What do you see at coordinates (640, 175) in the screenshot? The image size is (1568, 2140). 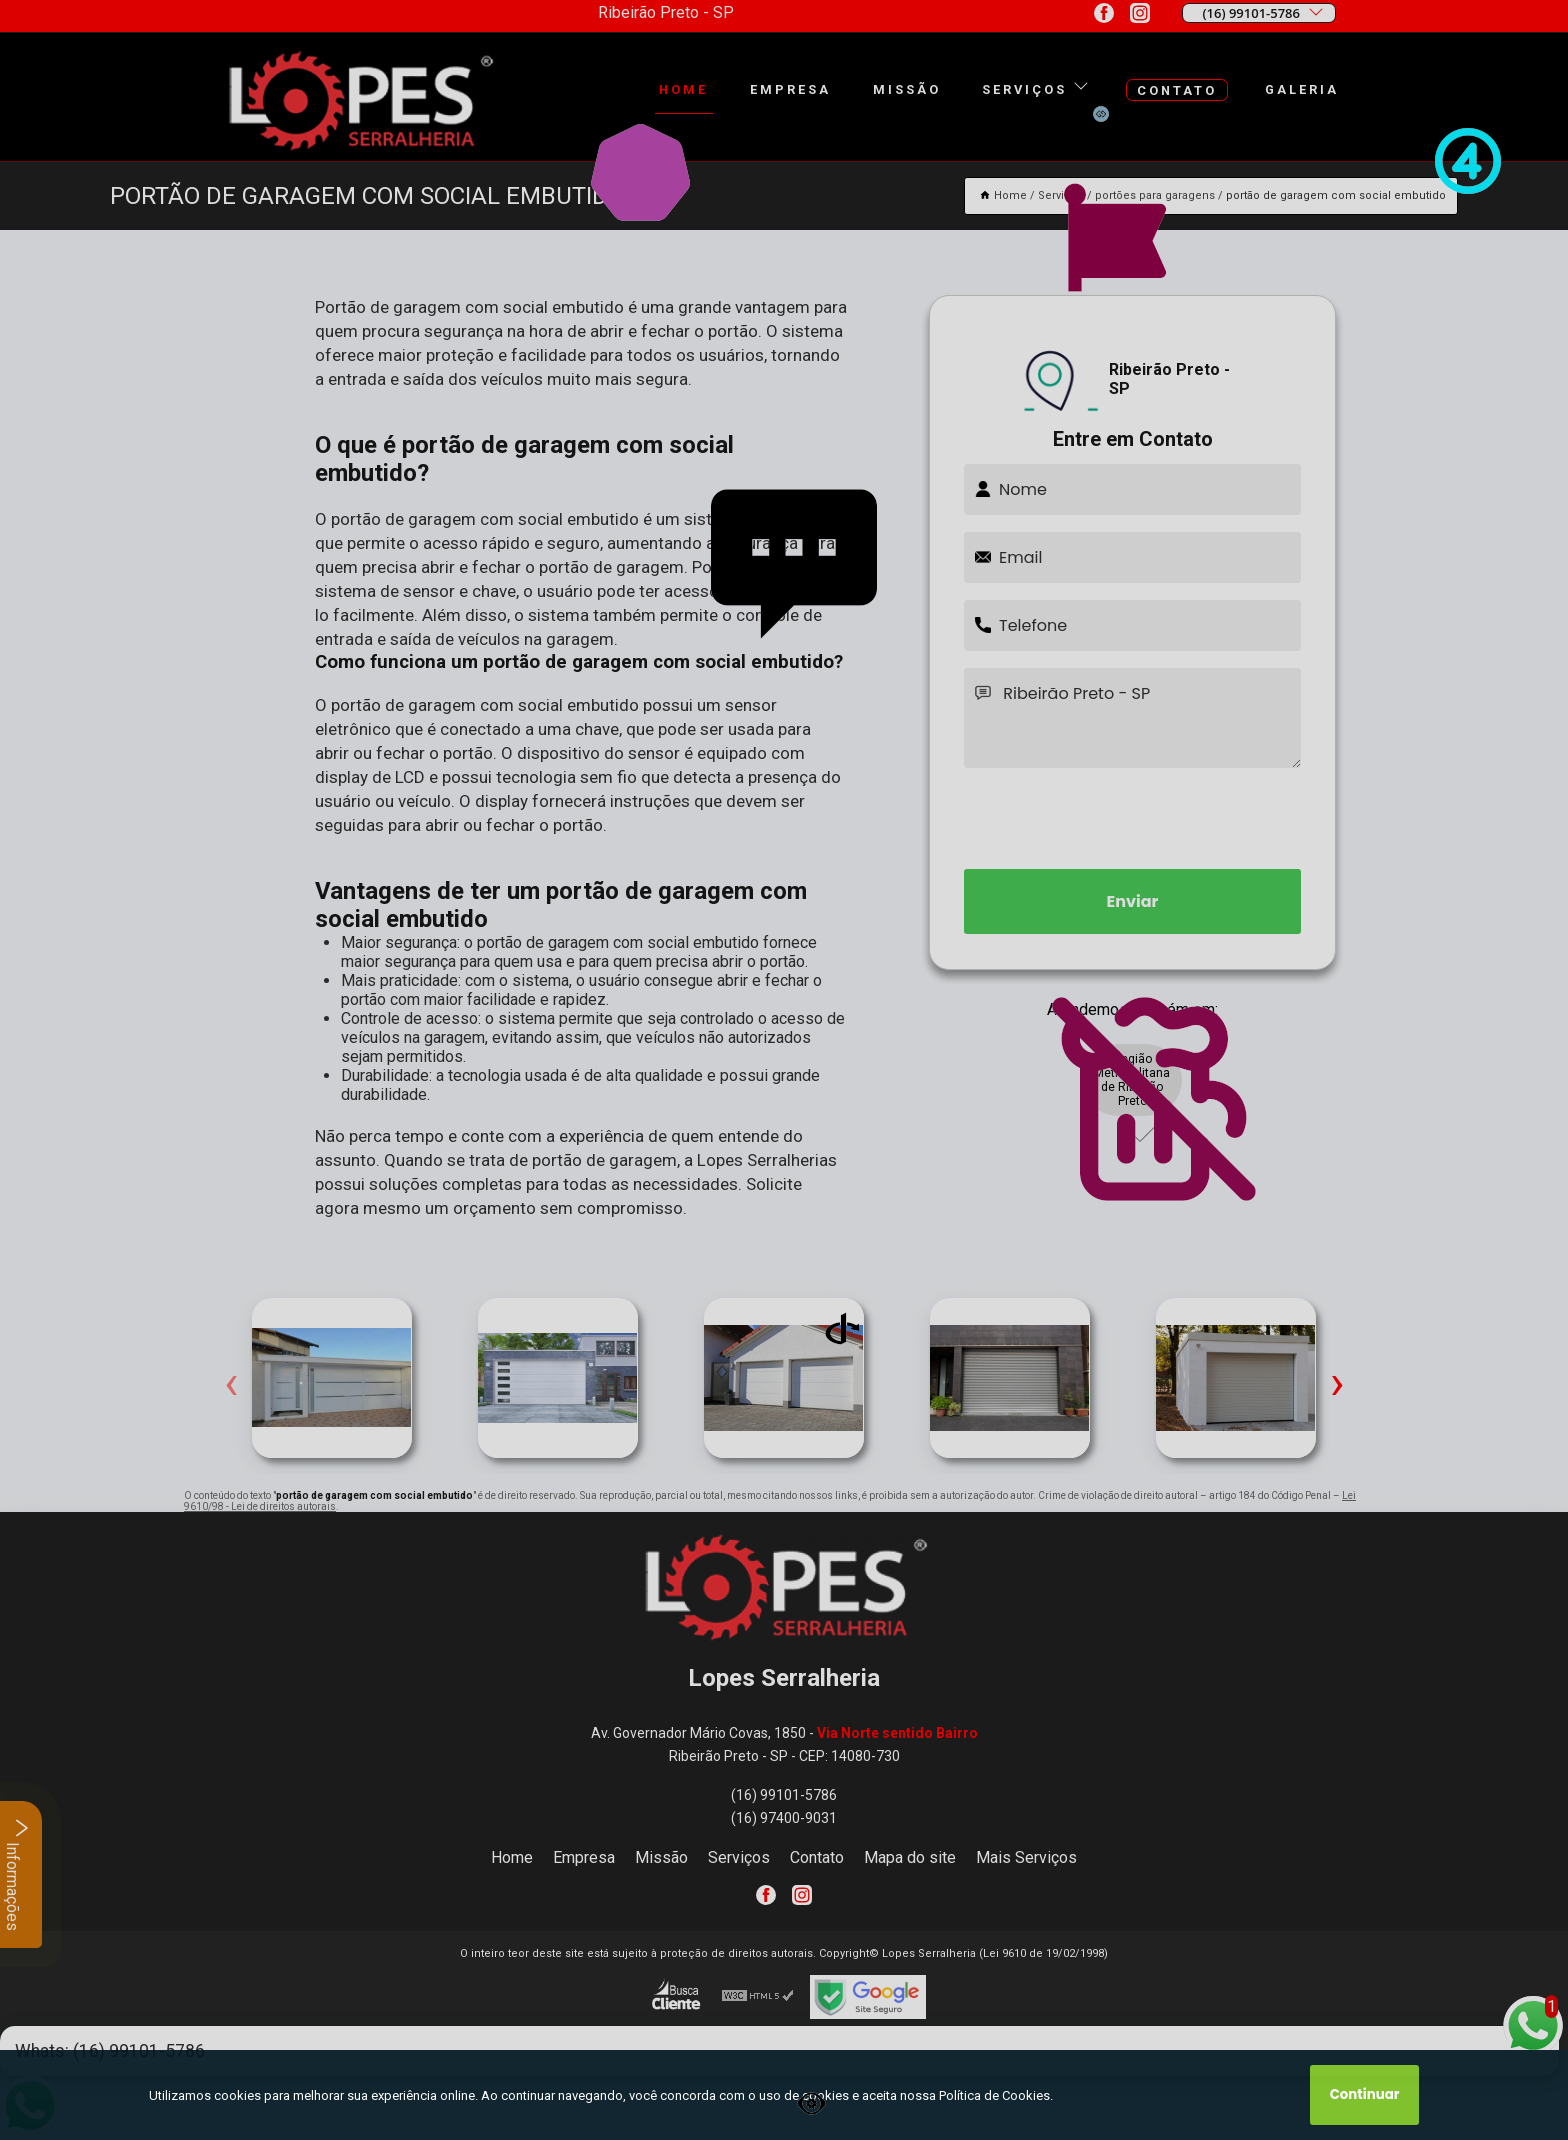 I see `a heptagon shape indicator` at bounding box center [640, 175].